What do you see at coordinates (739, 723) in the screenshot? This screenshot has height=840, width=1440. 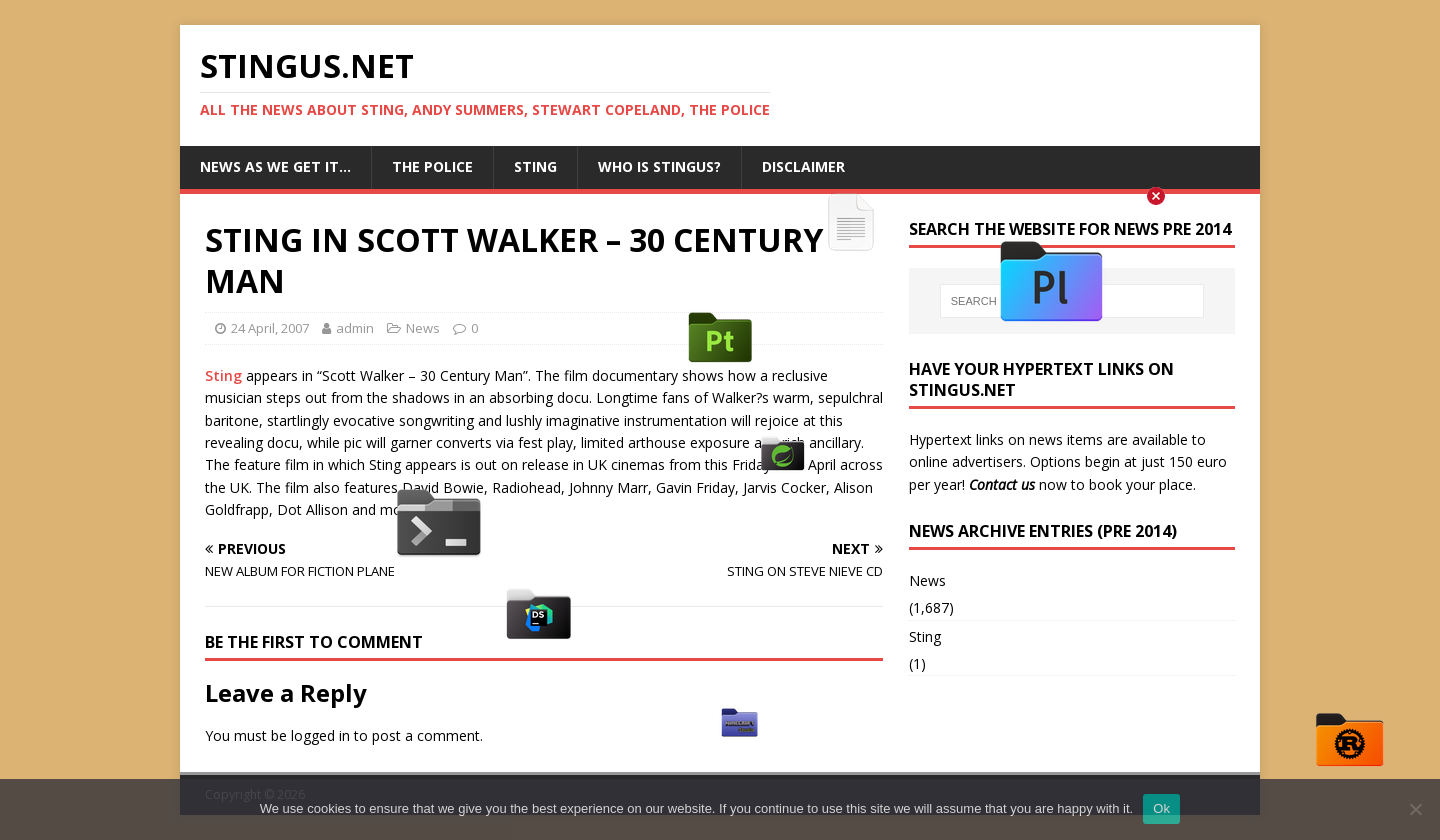 I see `open minecraft studio project folder` at bounding box center [739, 723].